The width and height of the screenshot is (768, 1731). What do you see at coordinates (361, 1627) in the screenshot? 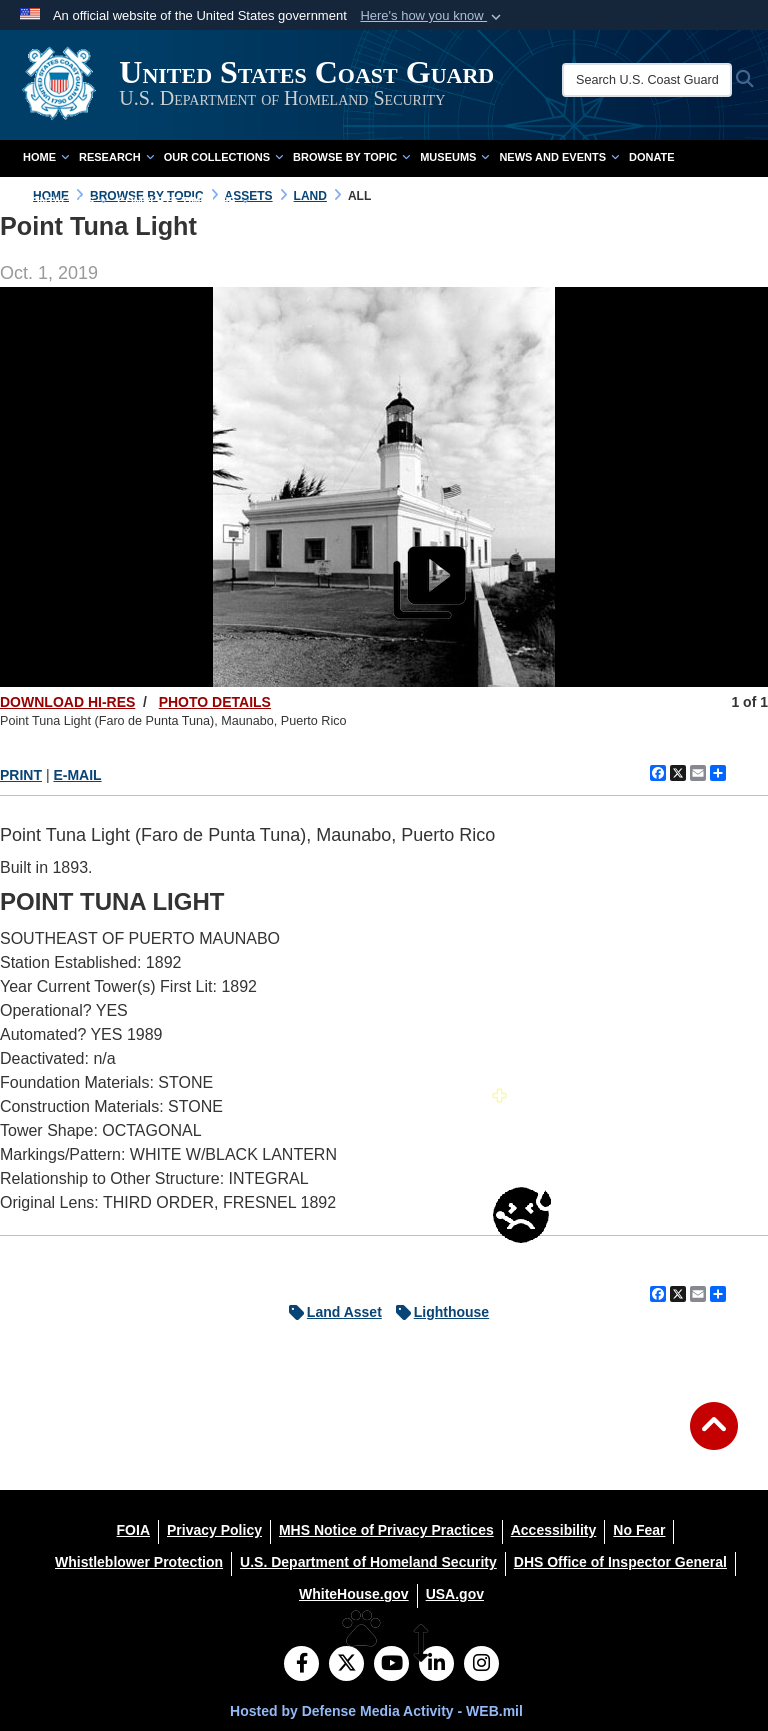
I see `access pet-related features or settings` at bounding box center [361, 1627].